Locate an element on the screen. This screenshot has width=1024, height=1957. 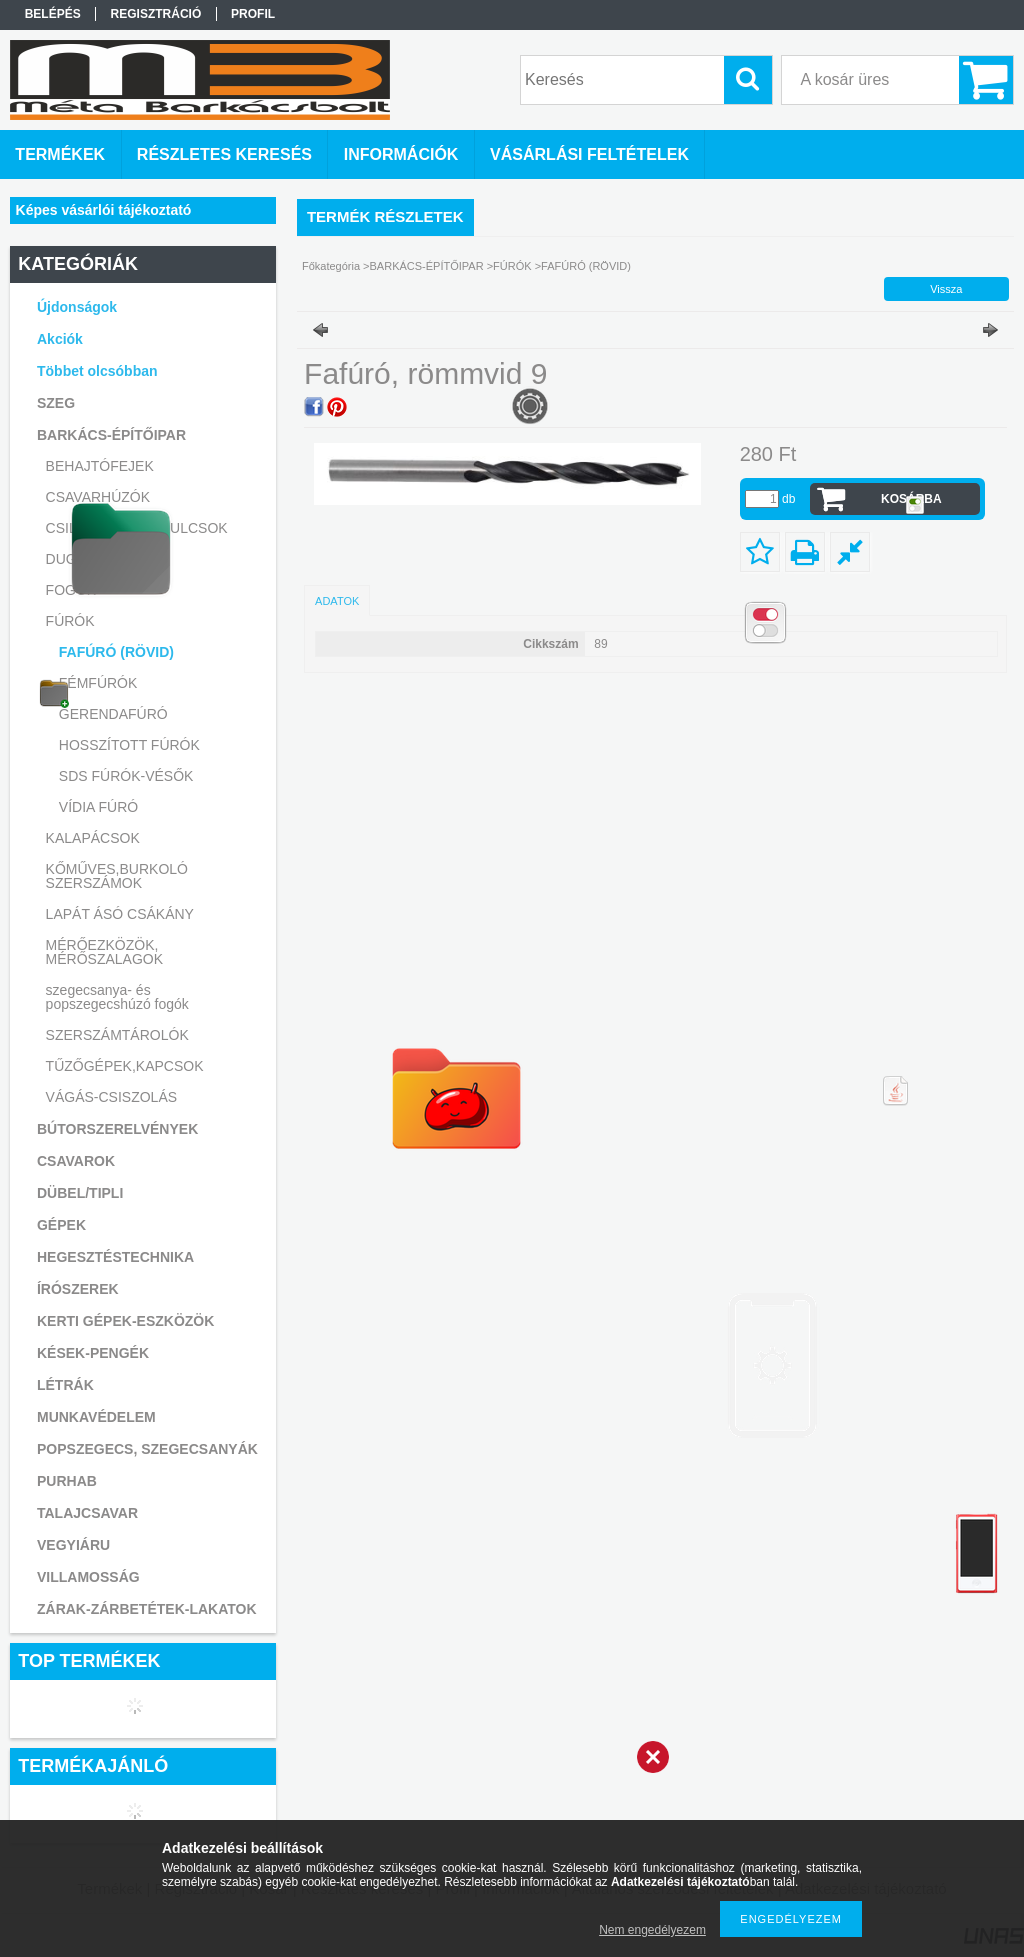
access system settings is located at coordinates (530, 406).